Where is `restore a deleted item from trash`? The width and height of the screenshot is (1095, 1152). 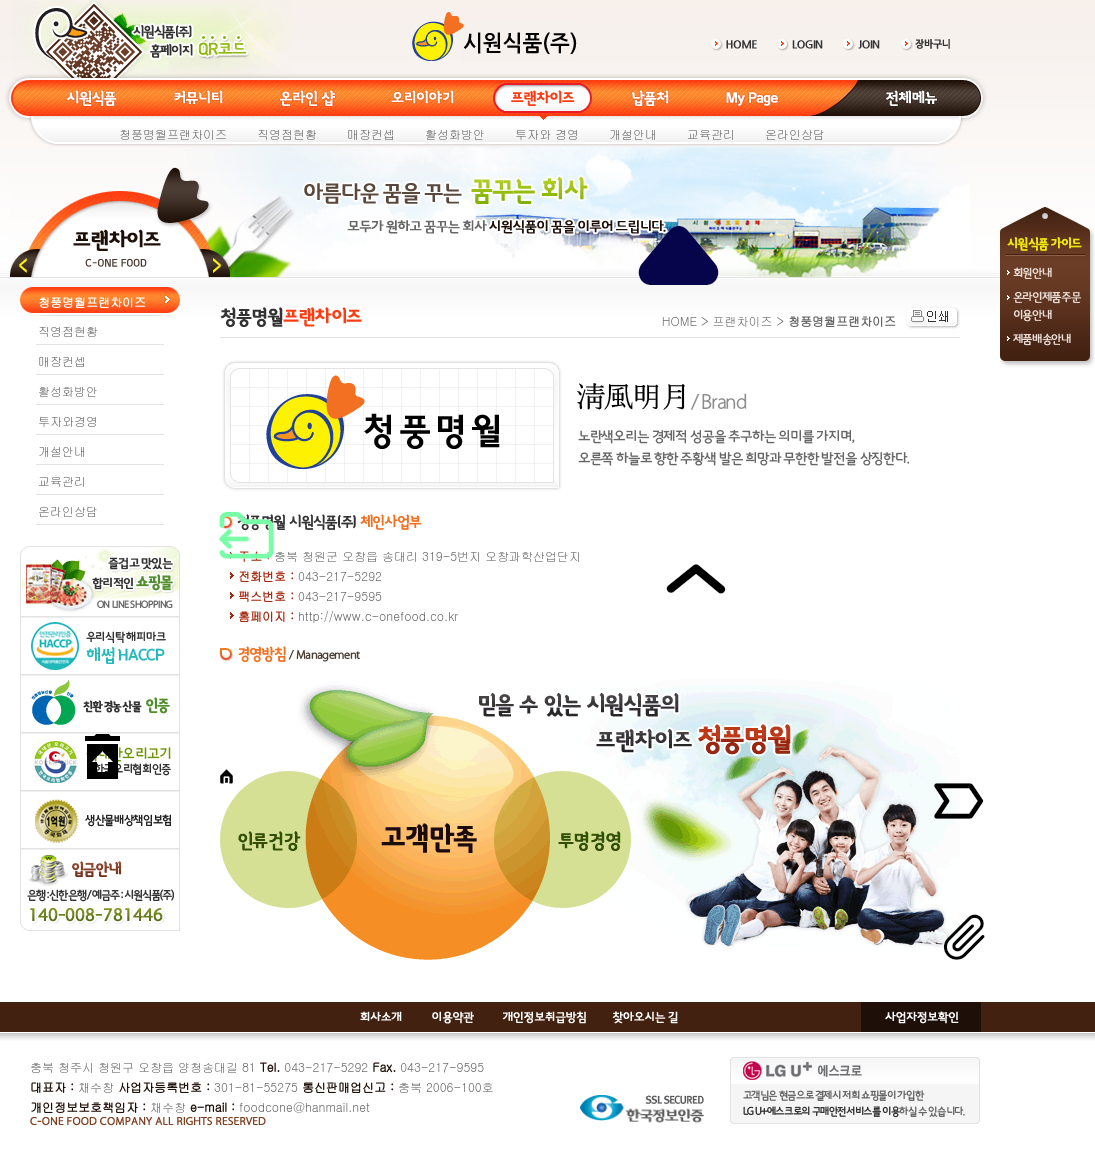 restore a deleted item from trash is located at coordinates (102, 756).